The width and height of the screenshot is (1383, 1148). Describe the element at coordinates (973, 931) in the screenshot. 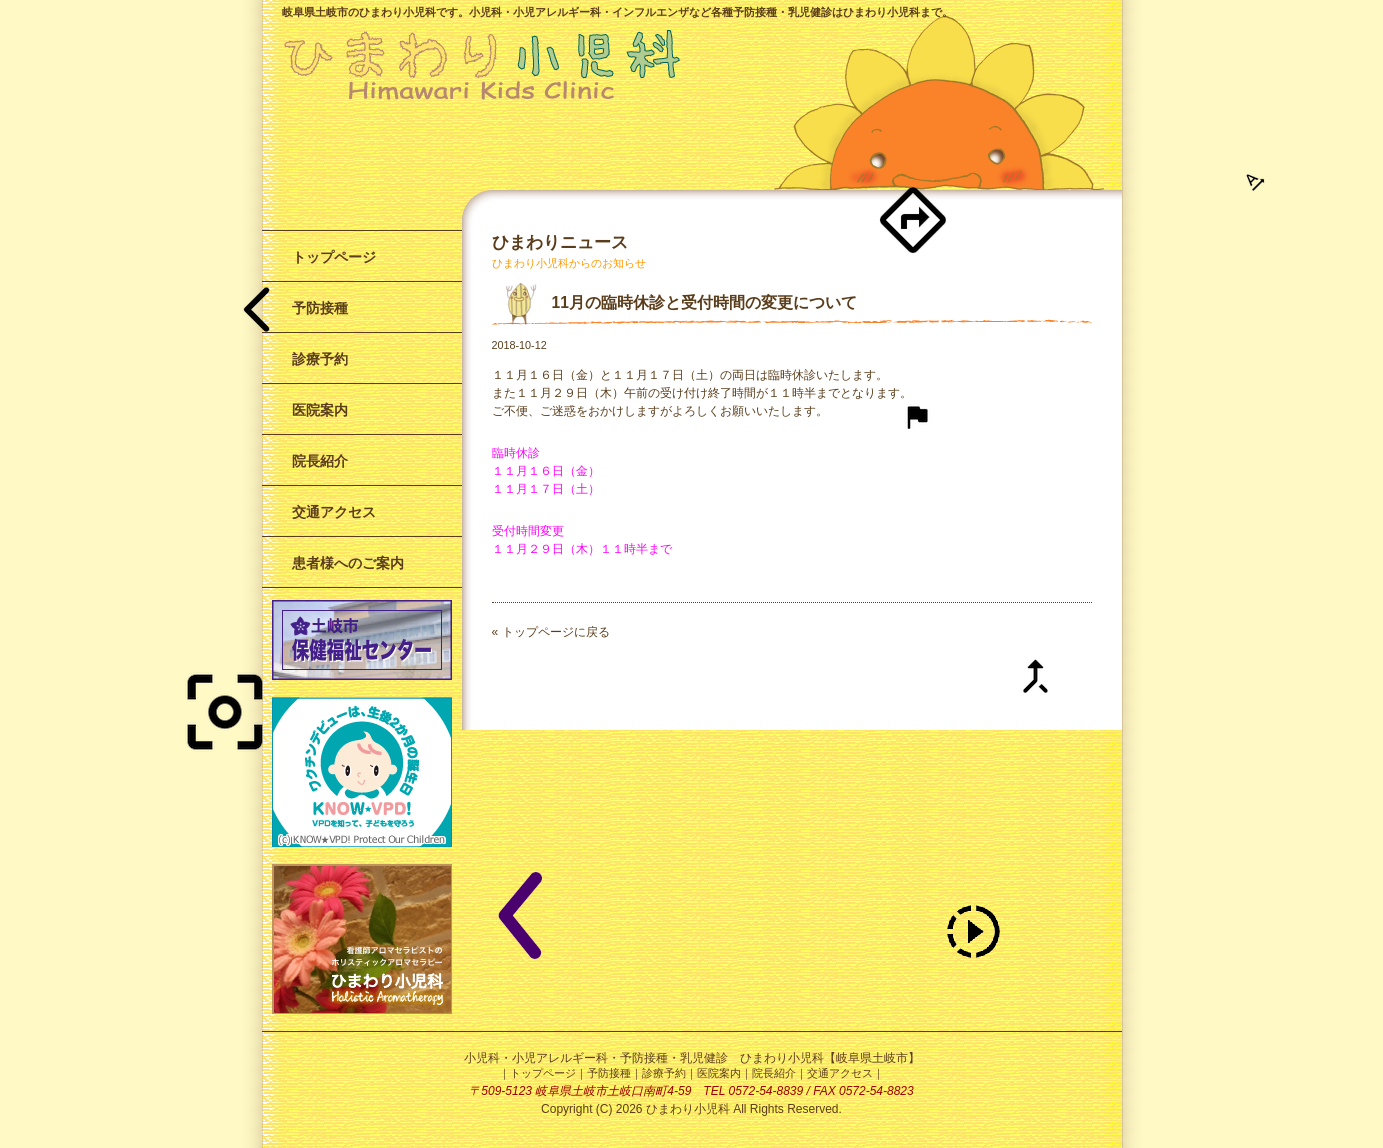

I see `enable slow motion video recording` at that location.